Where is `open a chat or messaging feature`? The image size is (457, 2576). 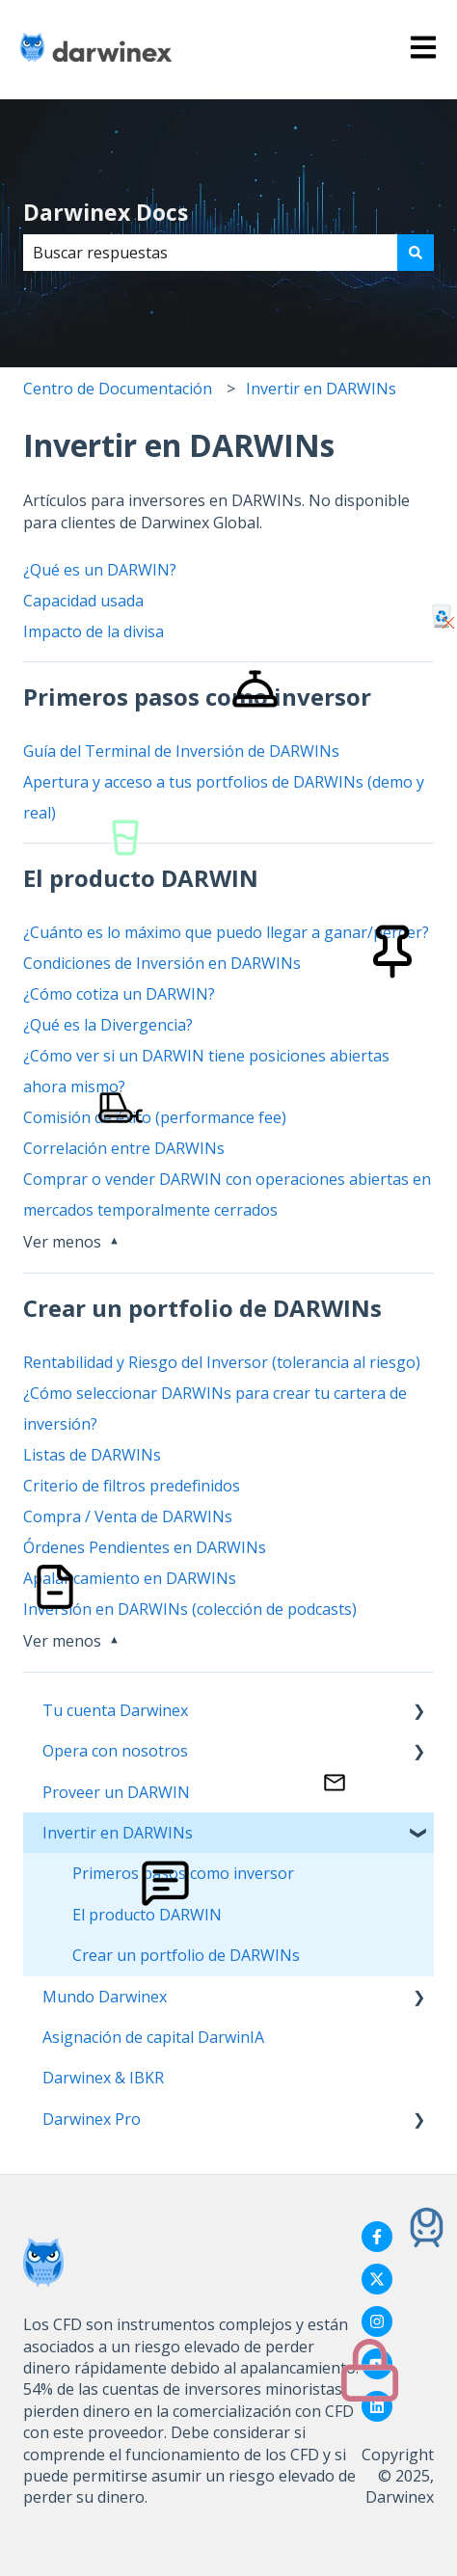
open a chat or messaging feature is located at coordinates (165, 1882).